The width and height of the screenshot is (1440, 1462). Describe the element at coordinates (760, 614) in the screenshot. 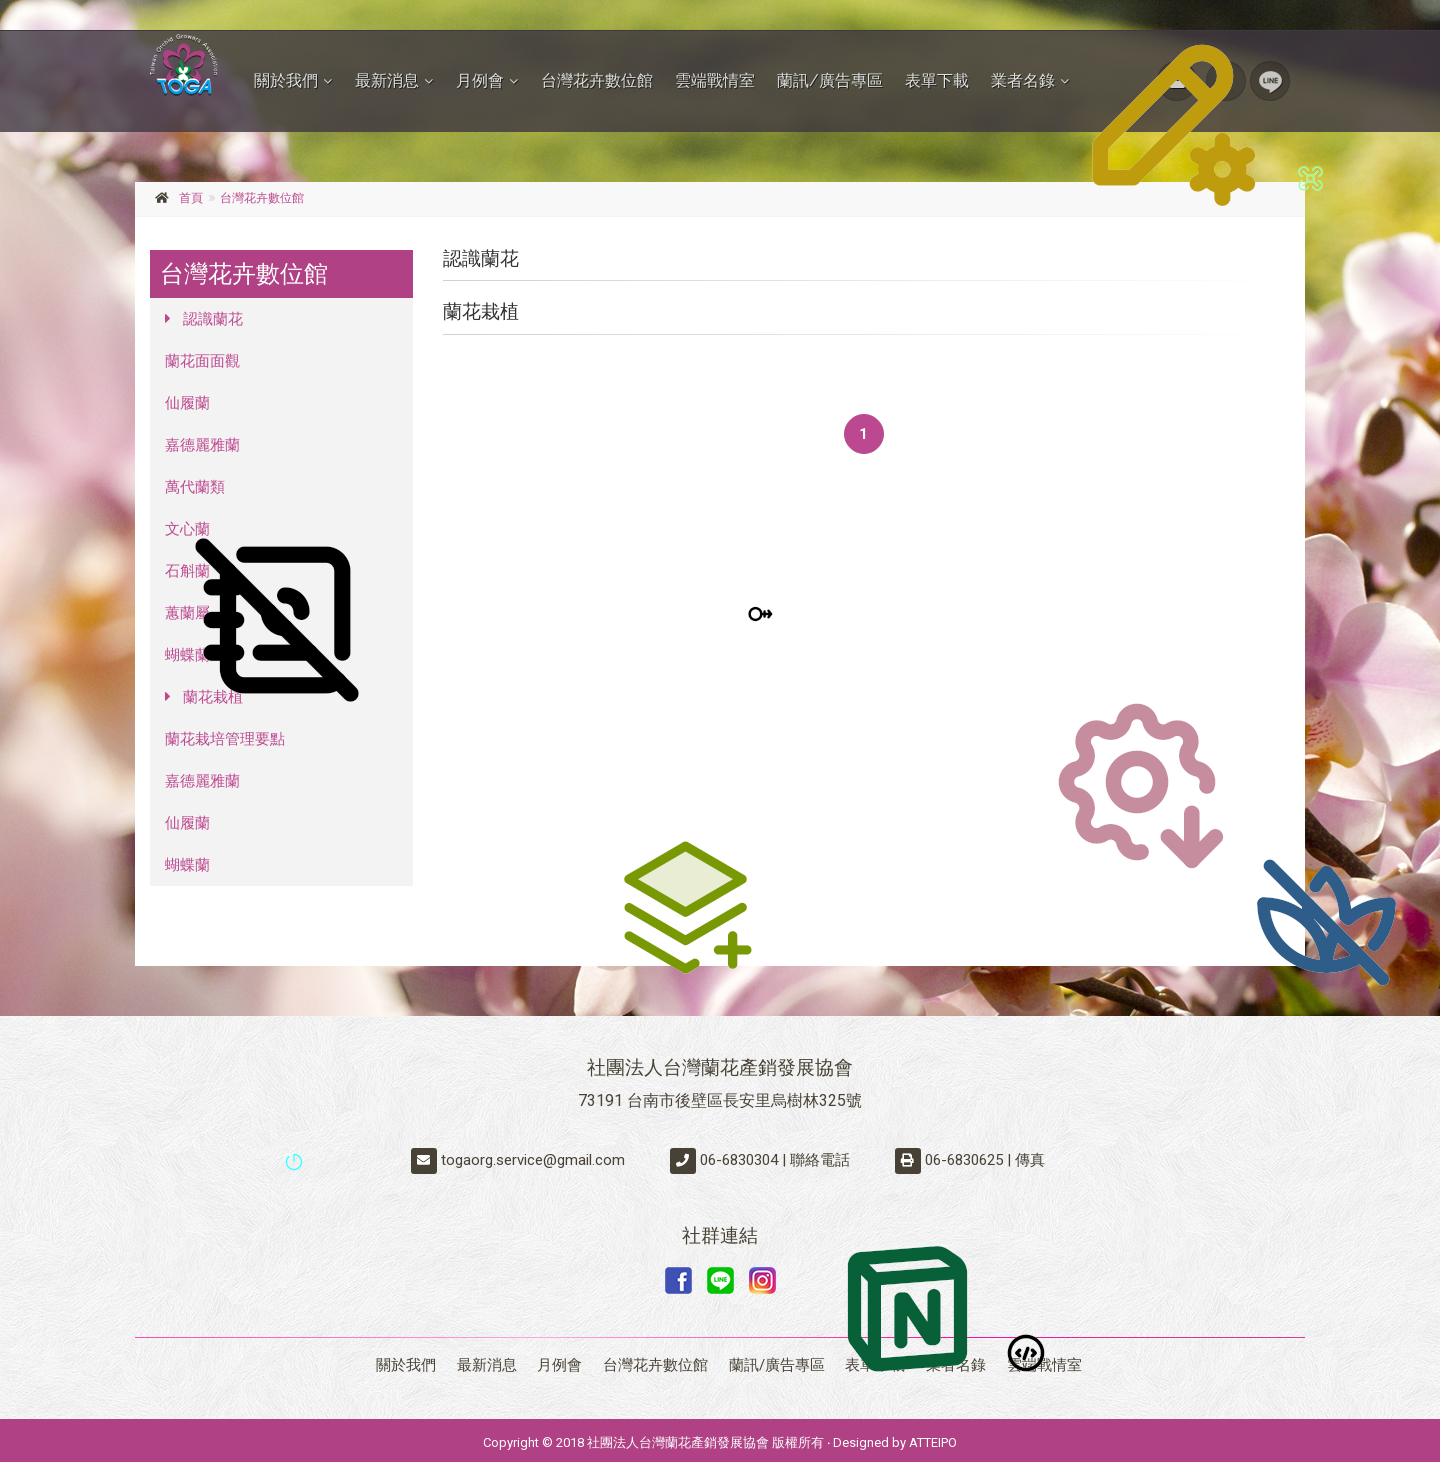

I see `indicates horizontal male gender symbol or masculine orientation` at that location.